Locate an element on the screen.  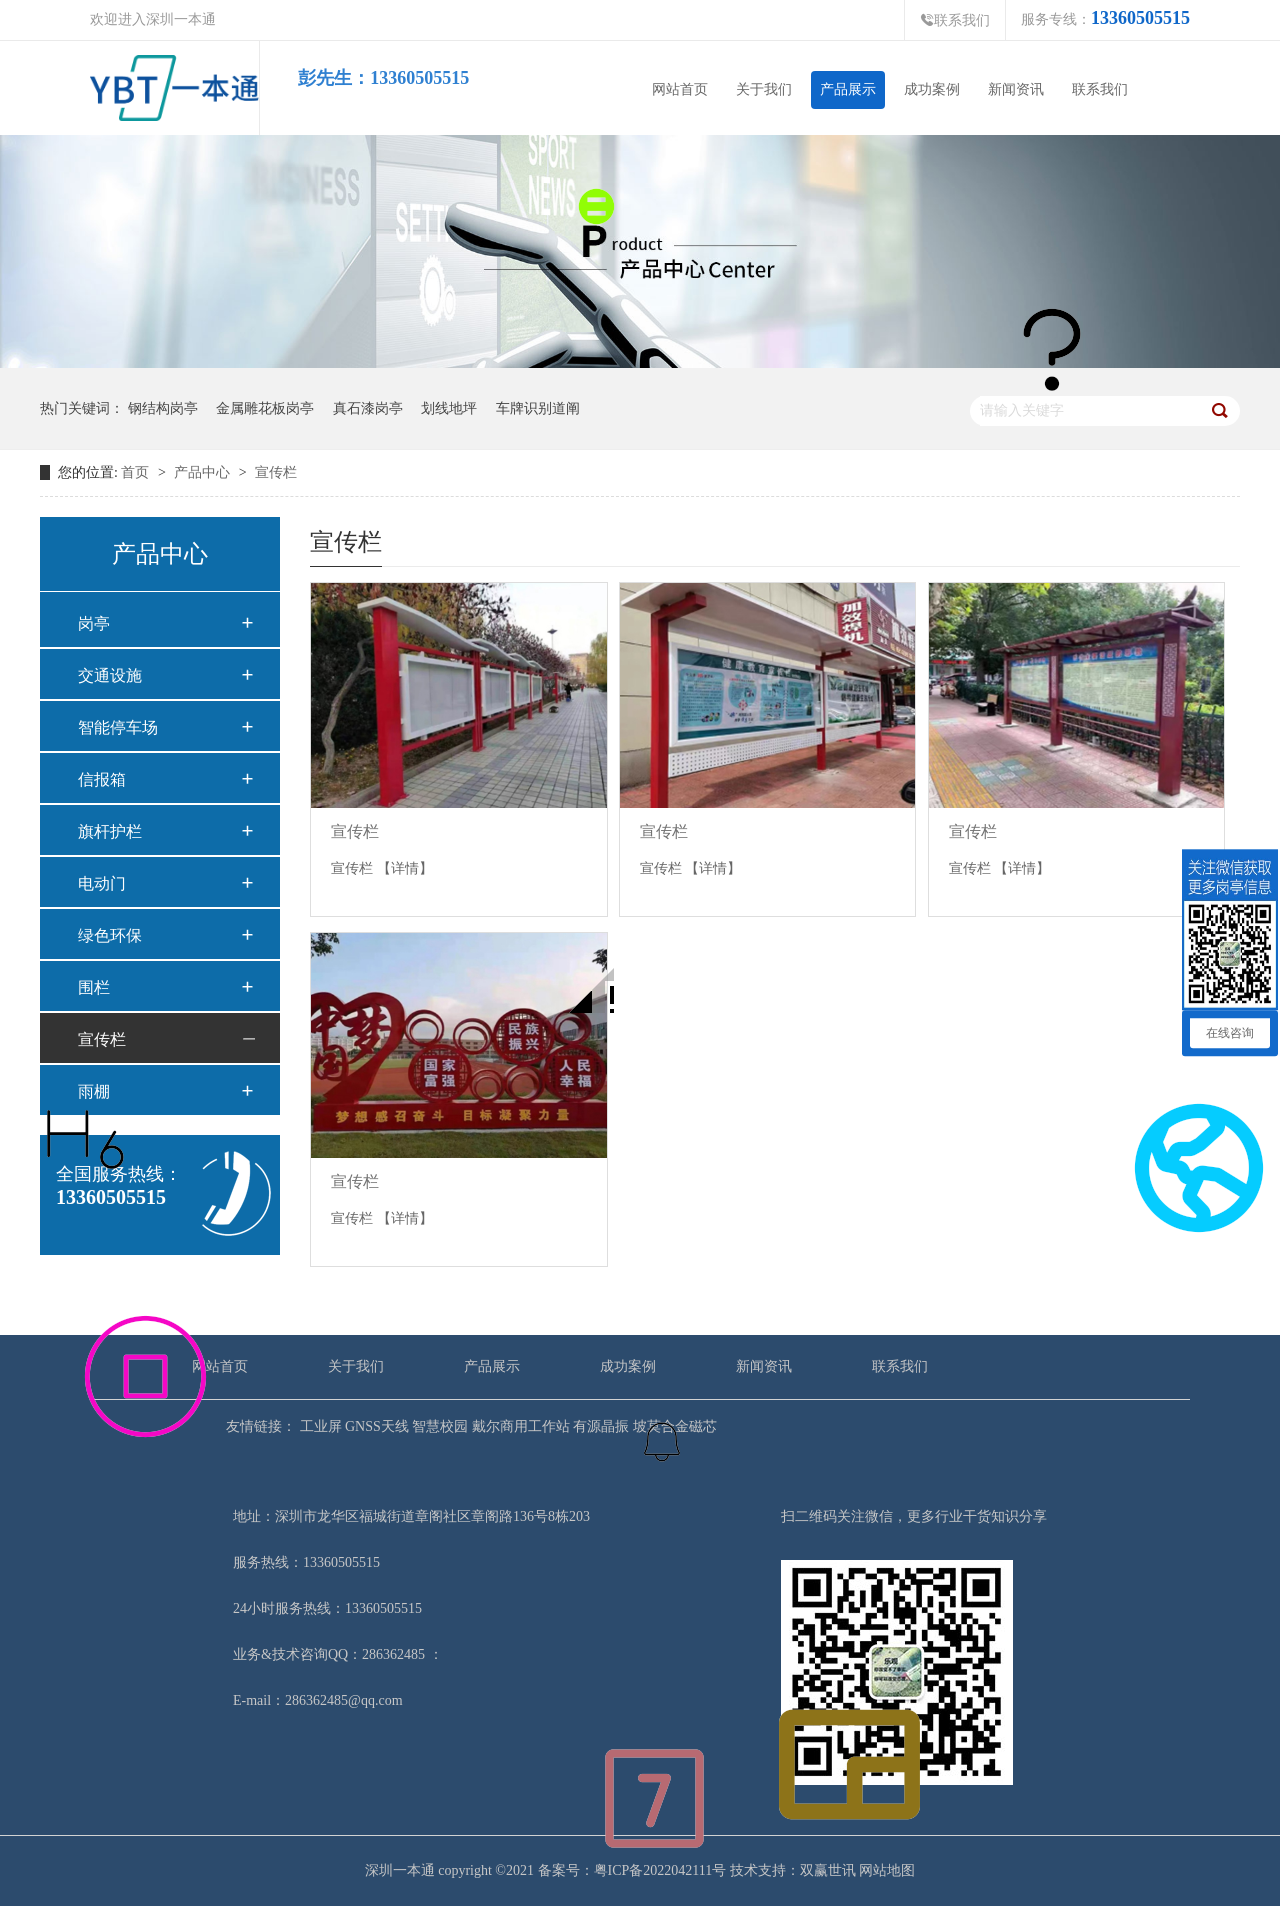
format text as heading level 6 is located at coordinates (81, 1138).